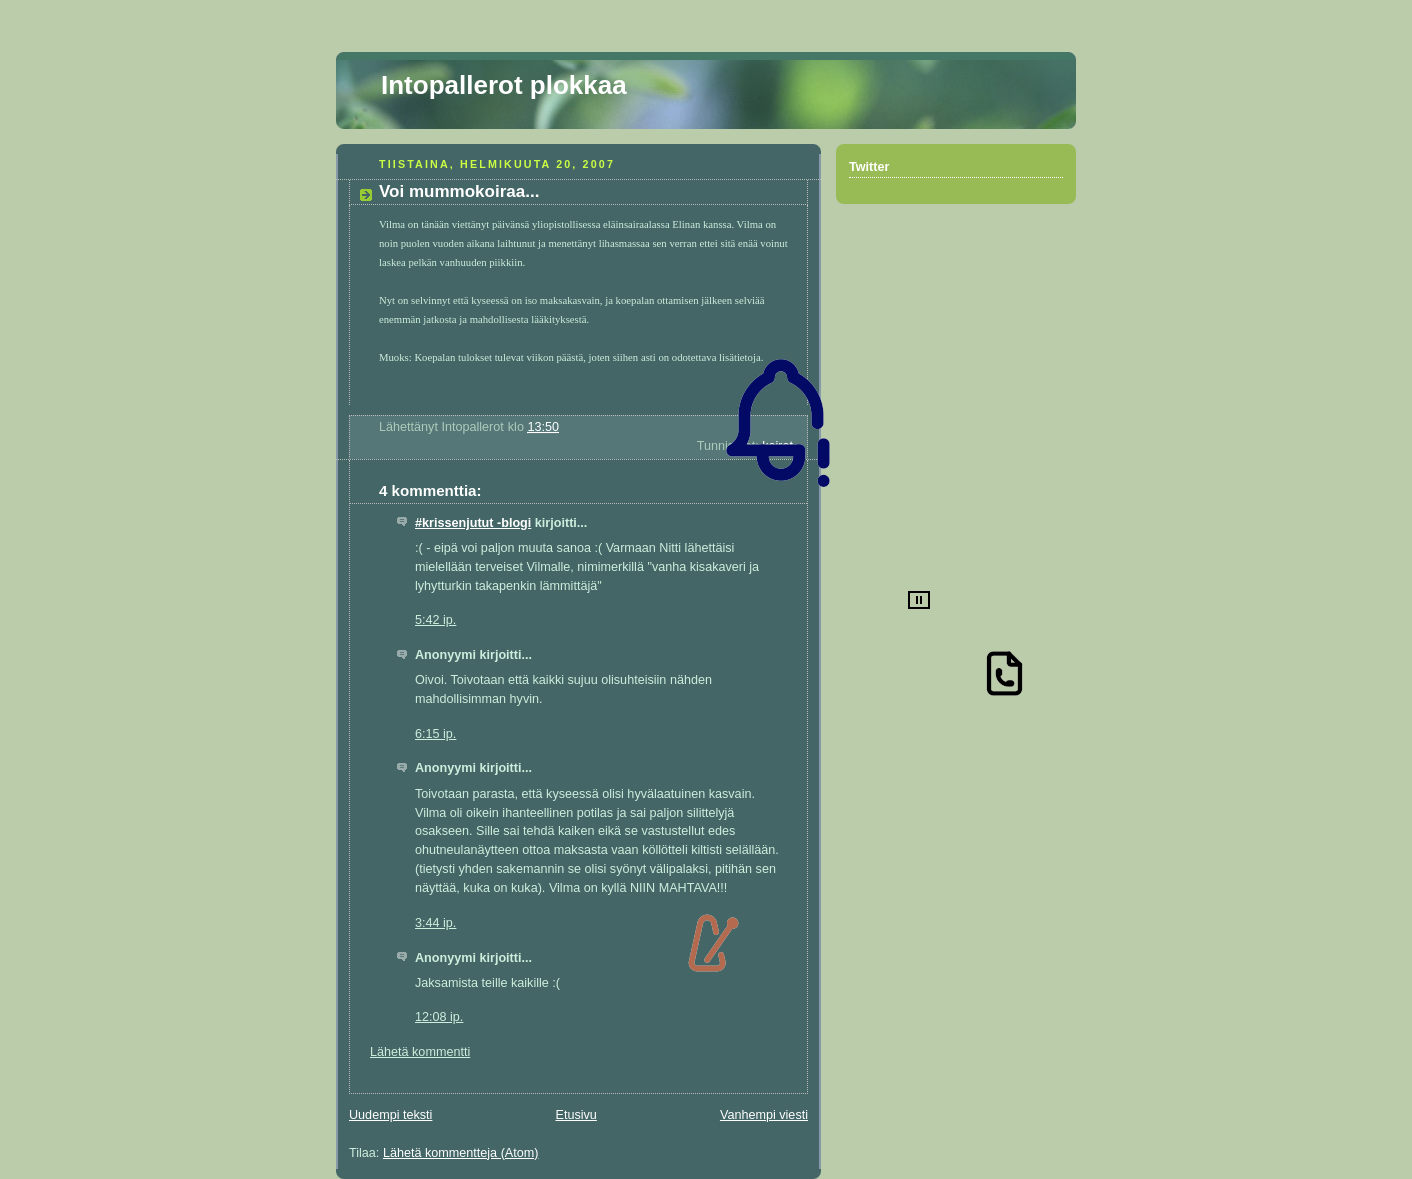 The height and width of the screenshot is (1179, 1412). Describe the element at coordinates (1004, 673) in the screenshot. I see `view contact information file` at that location.